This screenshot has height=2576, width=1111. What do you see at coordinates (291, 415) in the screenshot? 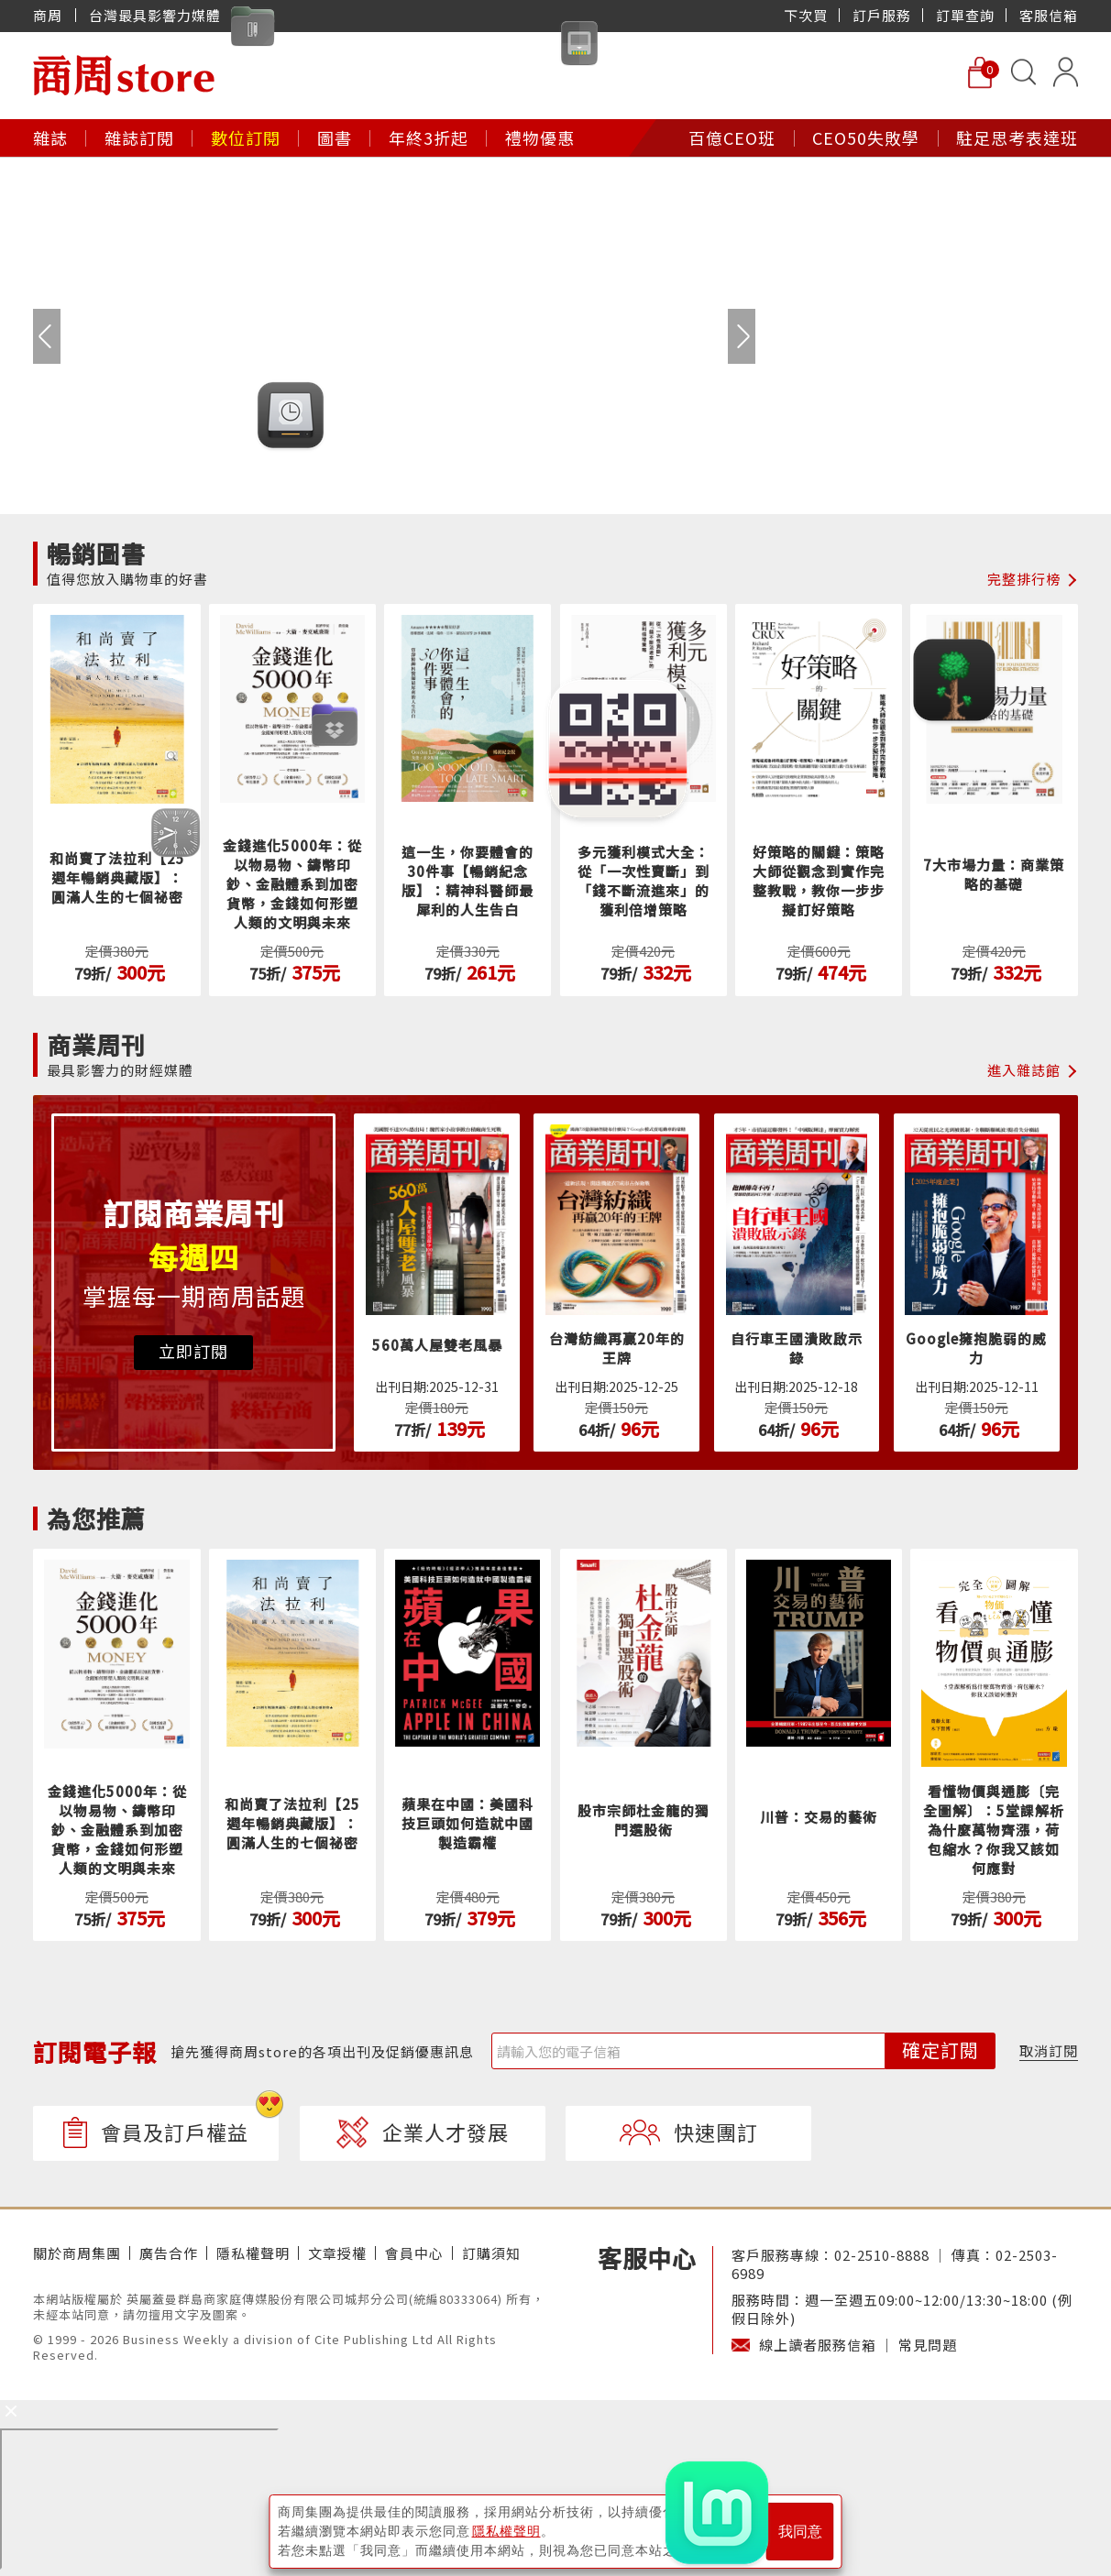
I see `open system backup preferences` at bounding box center [291, 415].